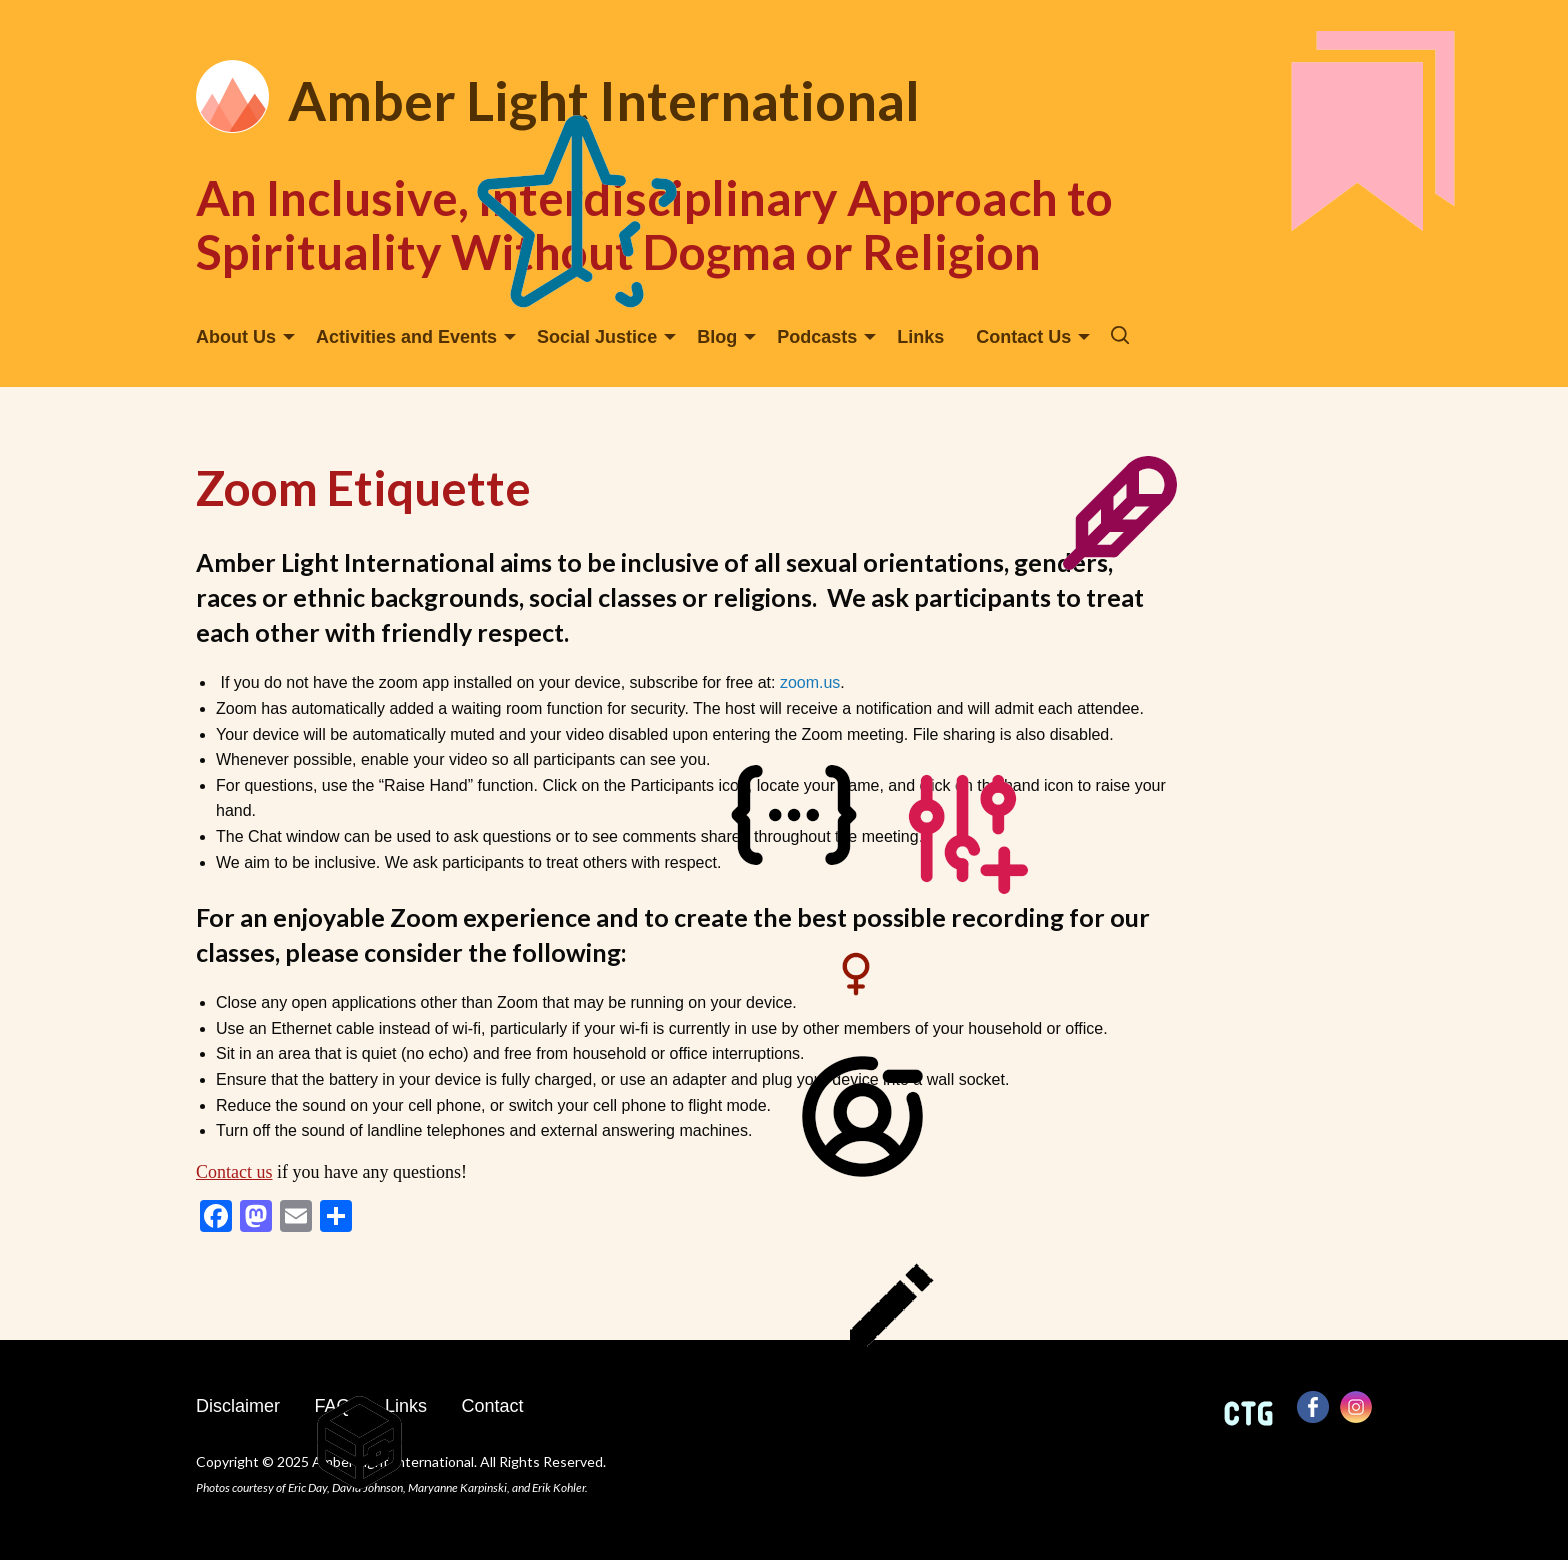 The image size is (1568, 1560). What do you see at coordinates (577, 215) in the screenshot?
I see `partial rating indicator` at bounding box center [577, 215].